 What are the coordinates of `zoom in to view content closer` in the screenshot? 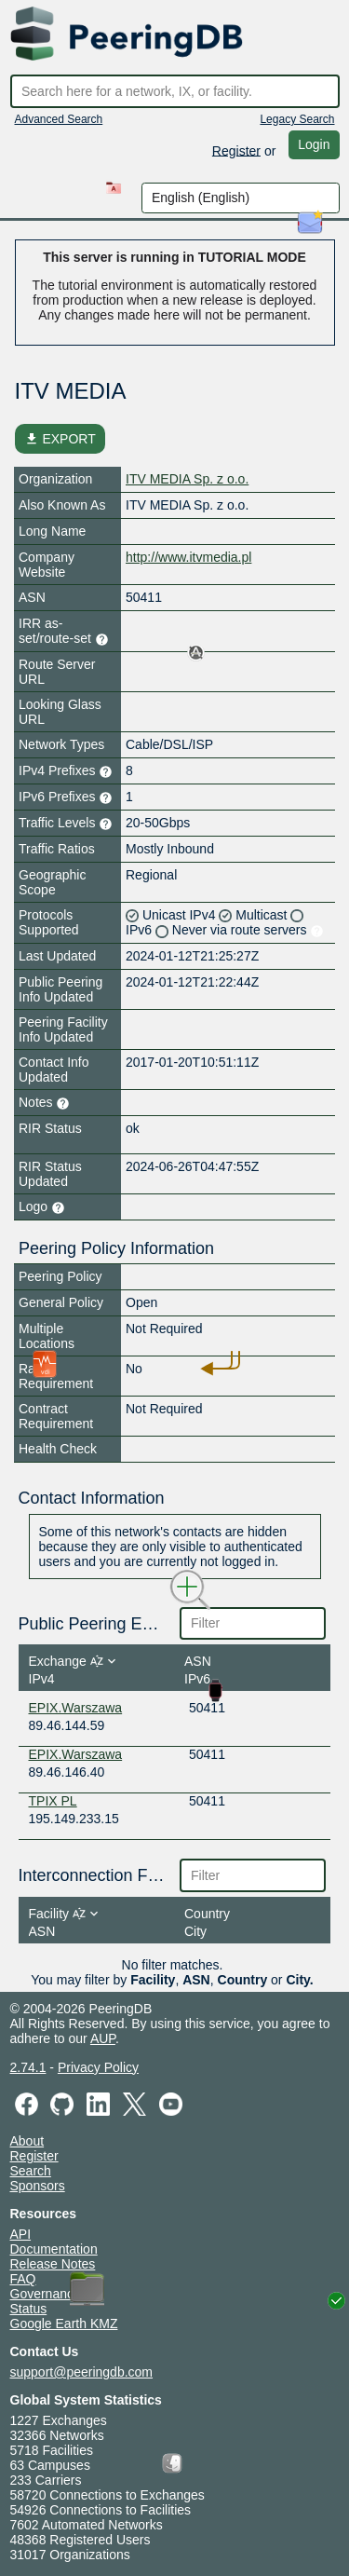 It's located at (190, 1589).